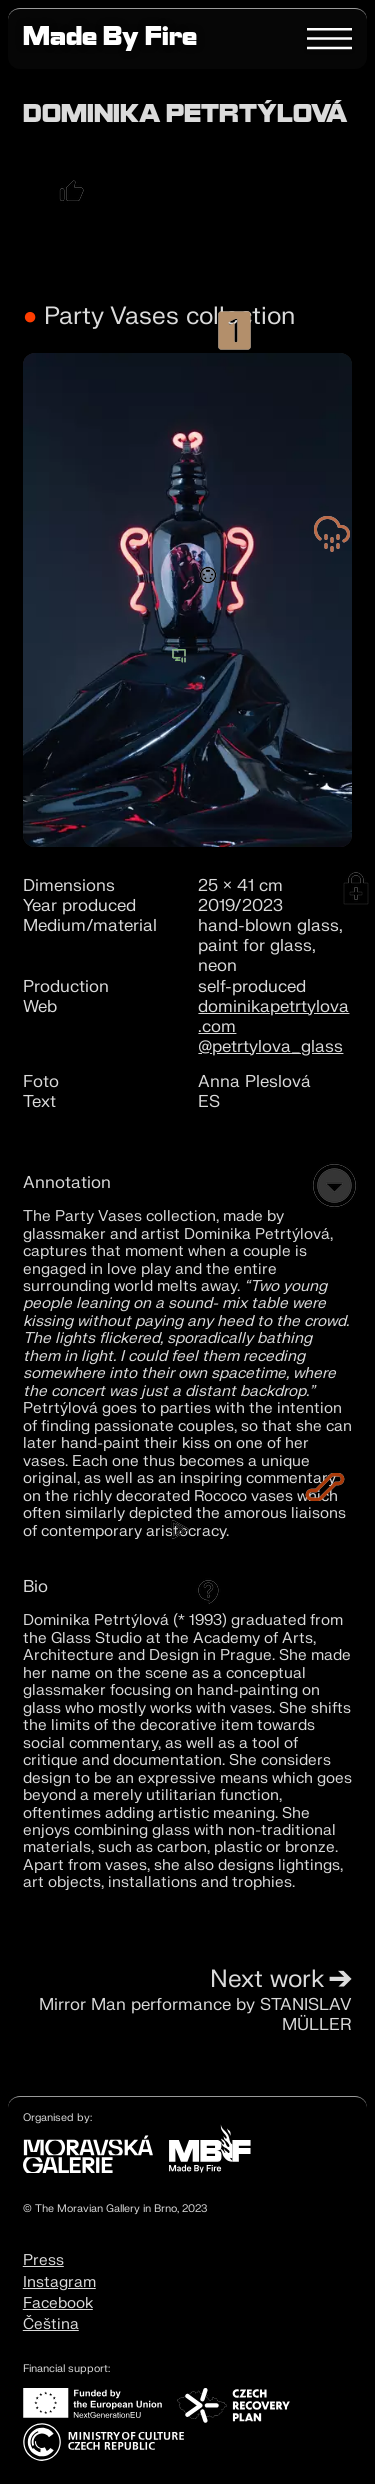 The height and width of the screenshot is (2484, 375). I want to click on configure s-video input settings, so click(208, 575).